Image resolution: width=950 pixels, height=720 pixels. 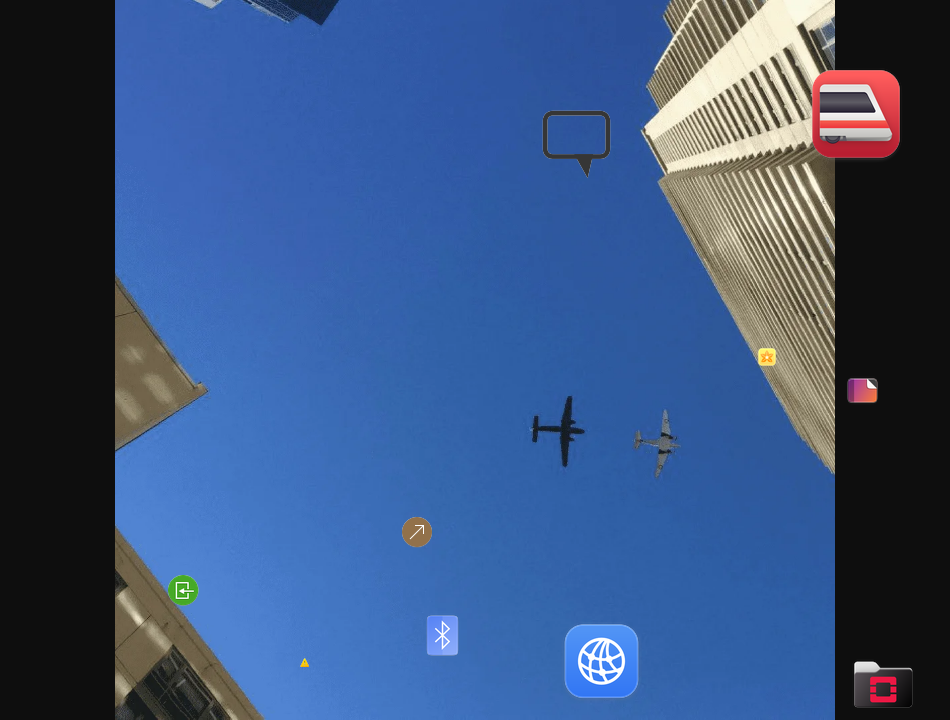 I want to click on indicates a symbolic link or shortcut to another file, so click(x=417, y=532).